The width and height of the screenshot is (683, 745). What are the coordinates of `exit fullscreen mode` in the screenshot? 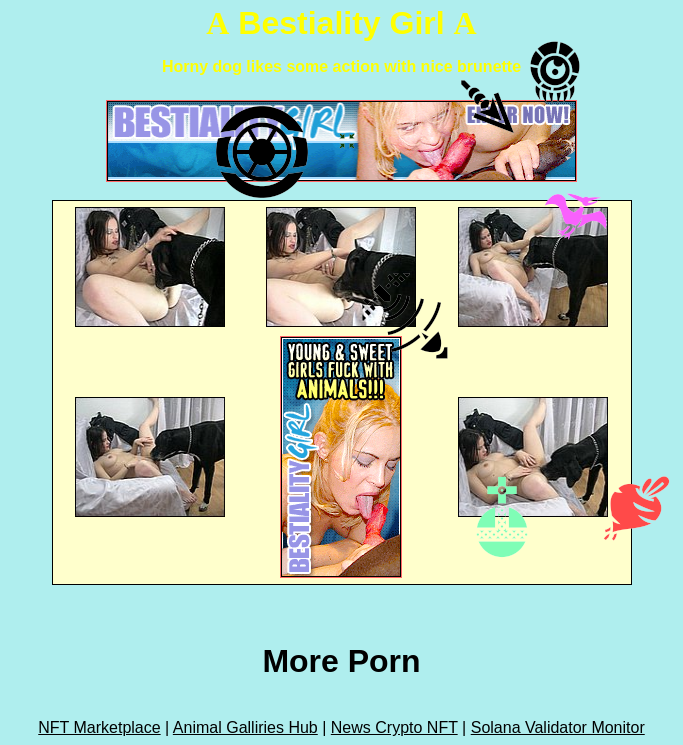 It's located at (347, 141).